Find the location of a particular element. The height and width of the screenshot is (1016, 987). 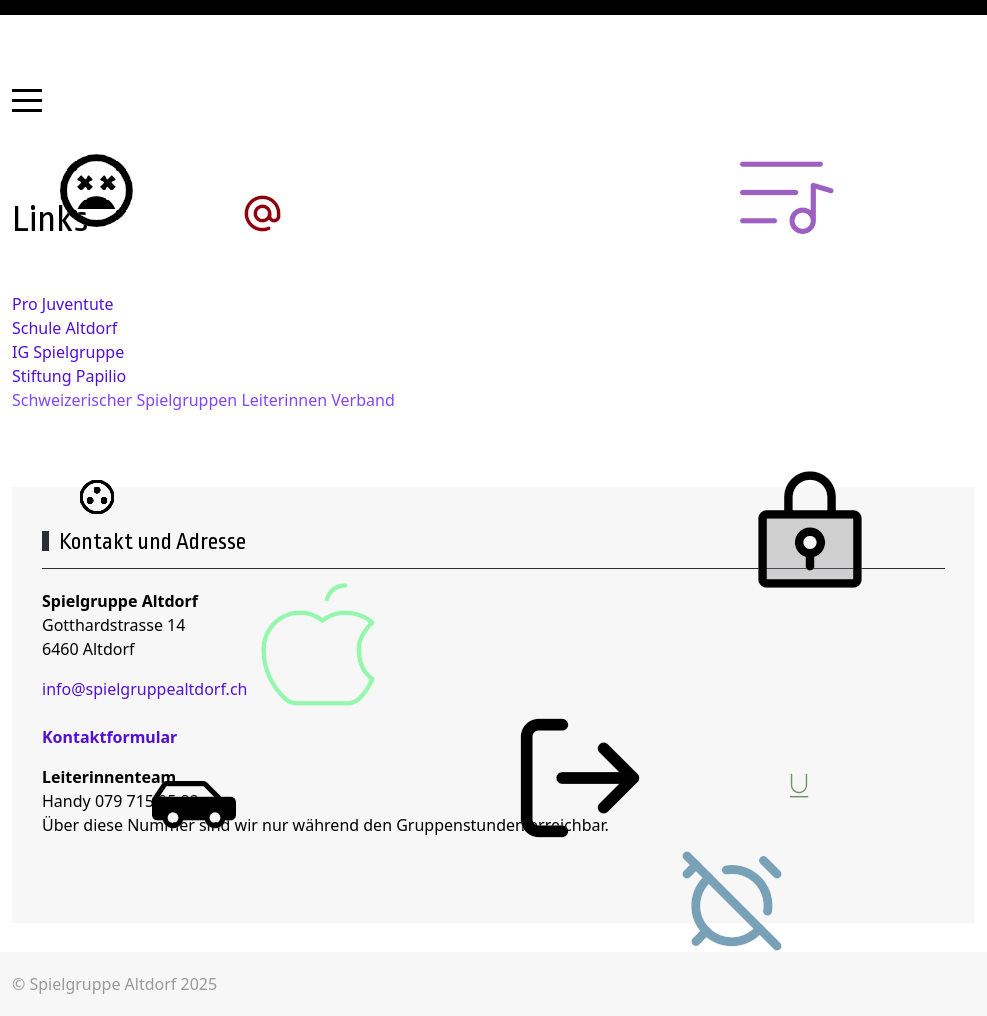

view your playlist is located at coordinates (781, 192).